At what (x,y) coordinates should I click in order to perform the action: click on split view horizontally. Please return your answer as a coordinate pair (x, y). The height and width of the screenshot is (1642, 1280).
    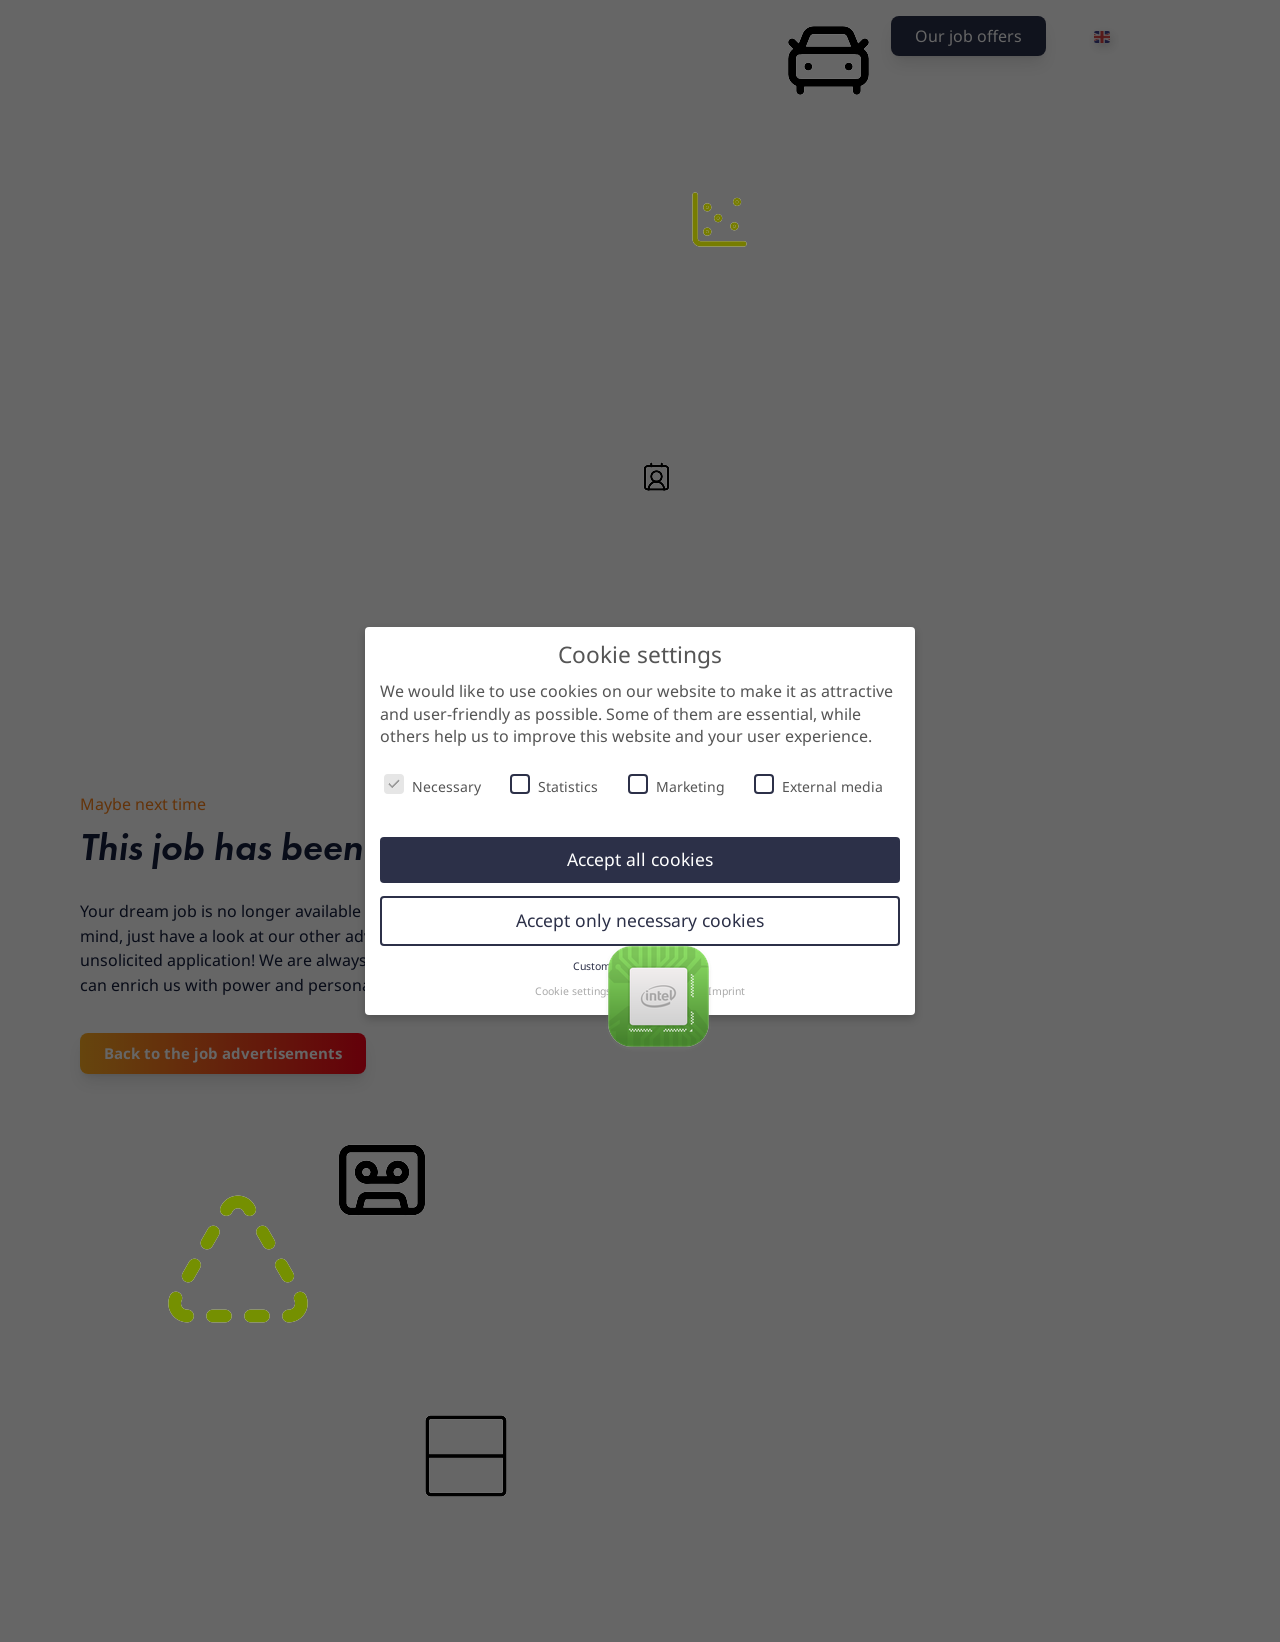
    Looking at the image, I should click on (466, 1456).